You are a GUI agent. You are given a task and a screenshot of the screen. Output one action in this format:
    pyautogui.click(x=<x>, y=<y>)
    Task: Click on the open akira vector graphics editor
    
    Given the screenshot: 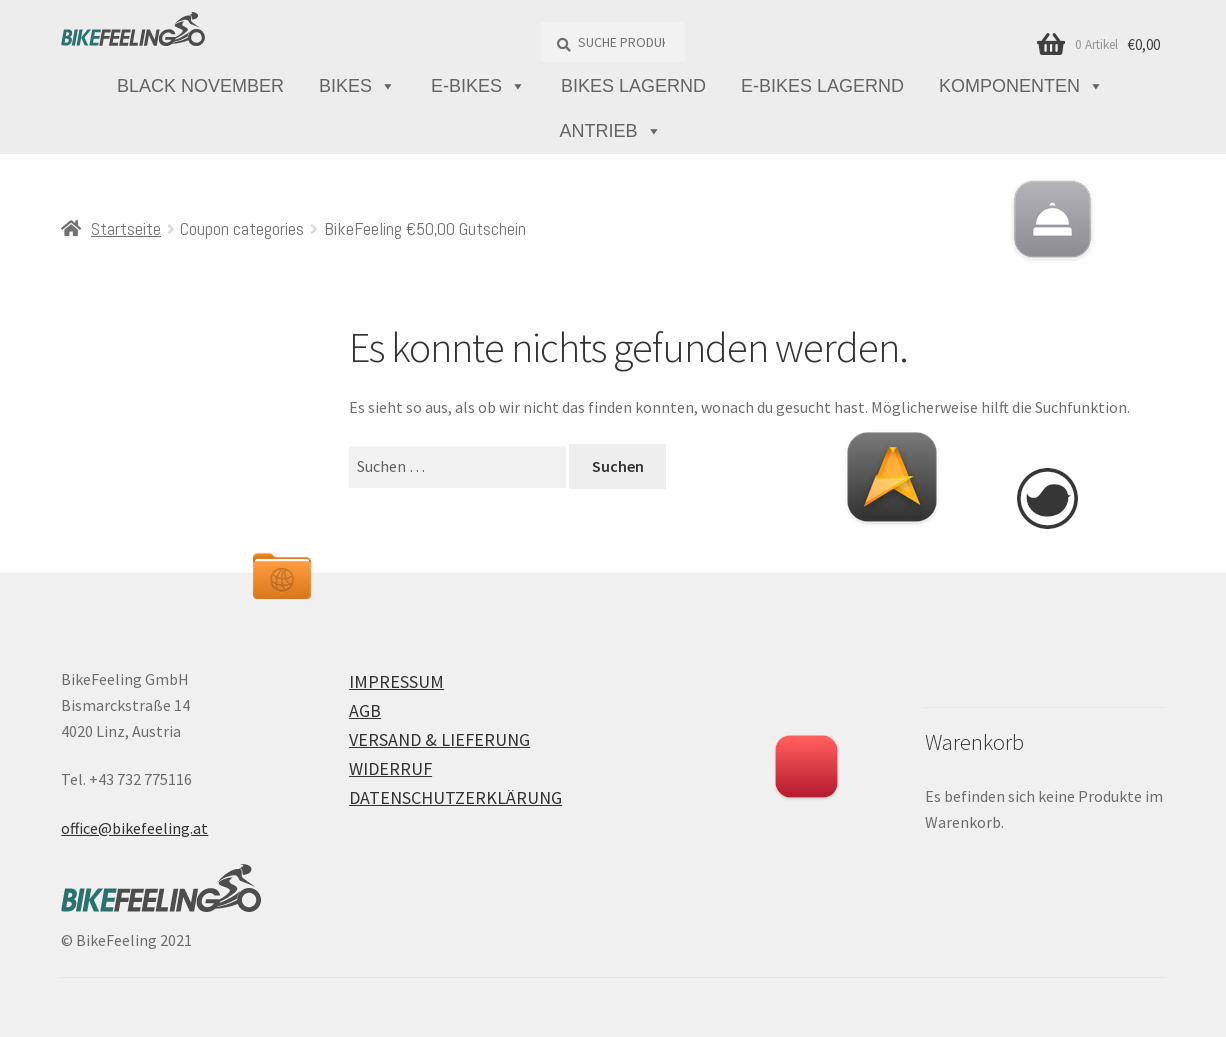 What is the action you would take?
    pyautogui.click(x=892, y=477)
    